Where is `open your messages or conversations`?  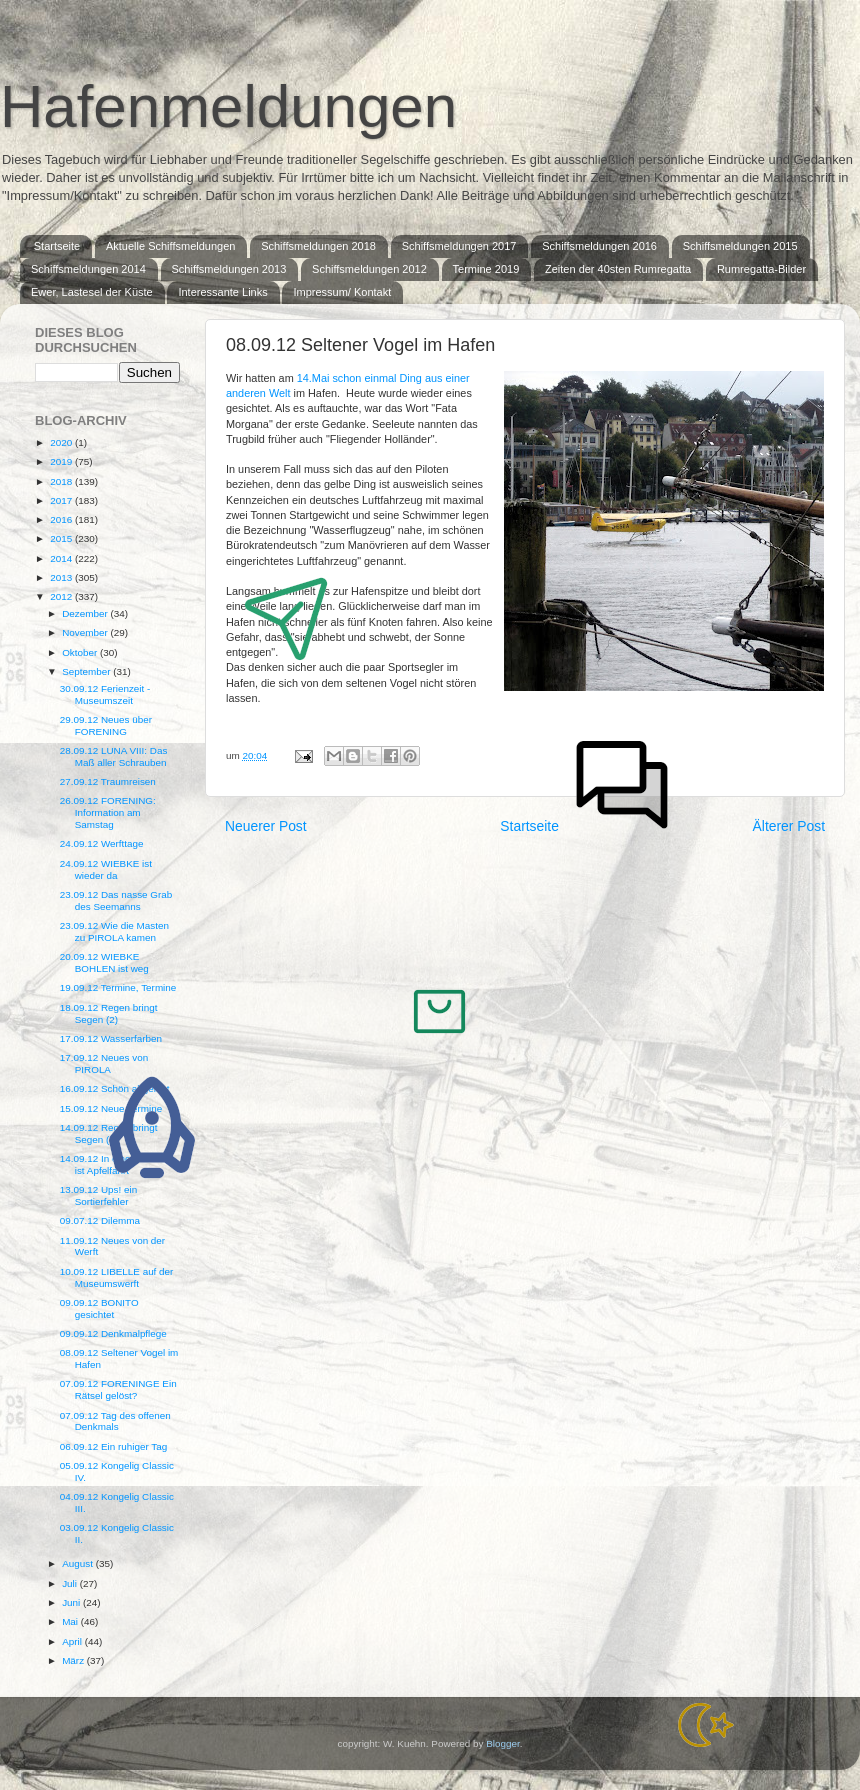
open your messages or conversations is located at coordinates (622, 783).